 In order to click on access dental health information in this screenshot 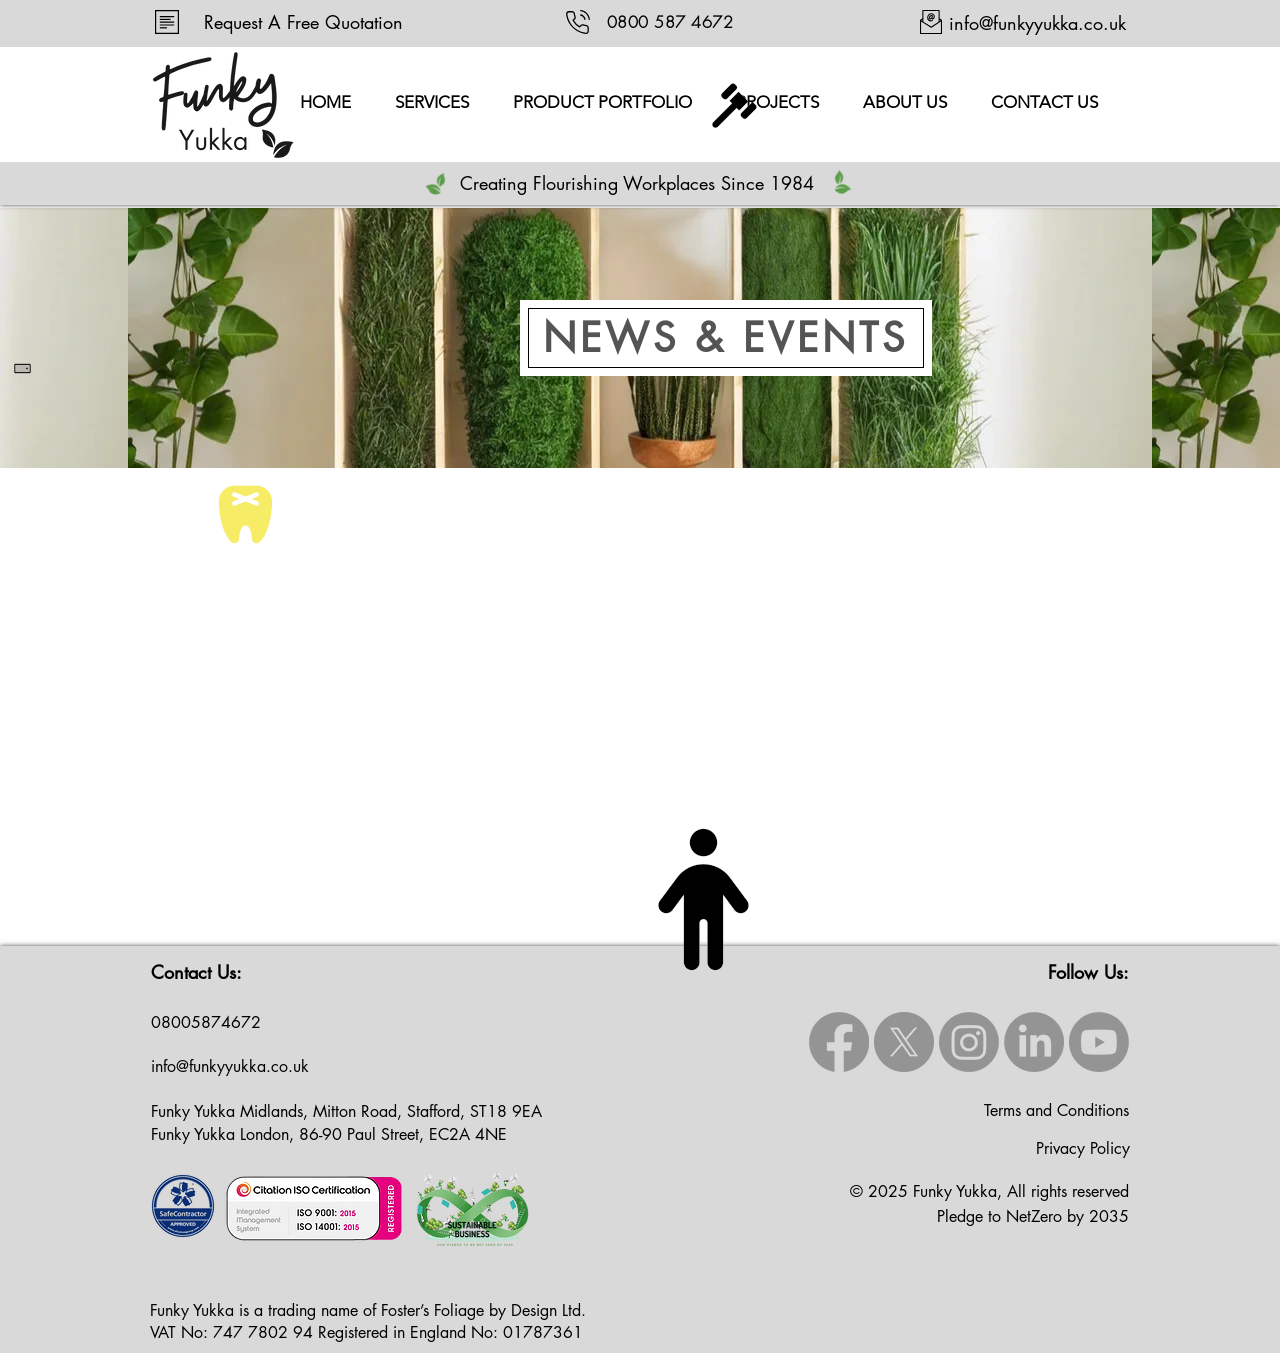, I will do `click(245, 514)`.